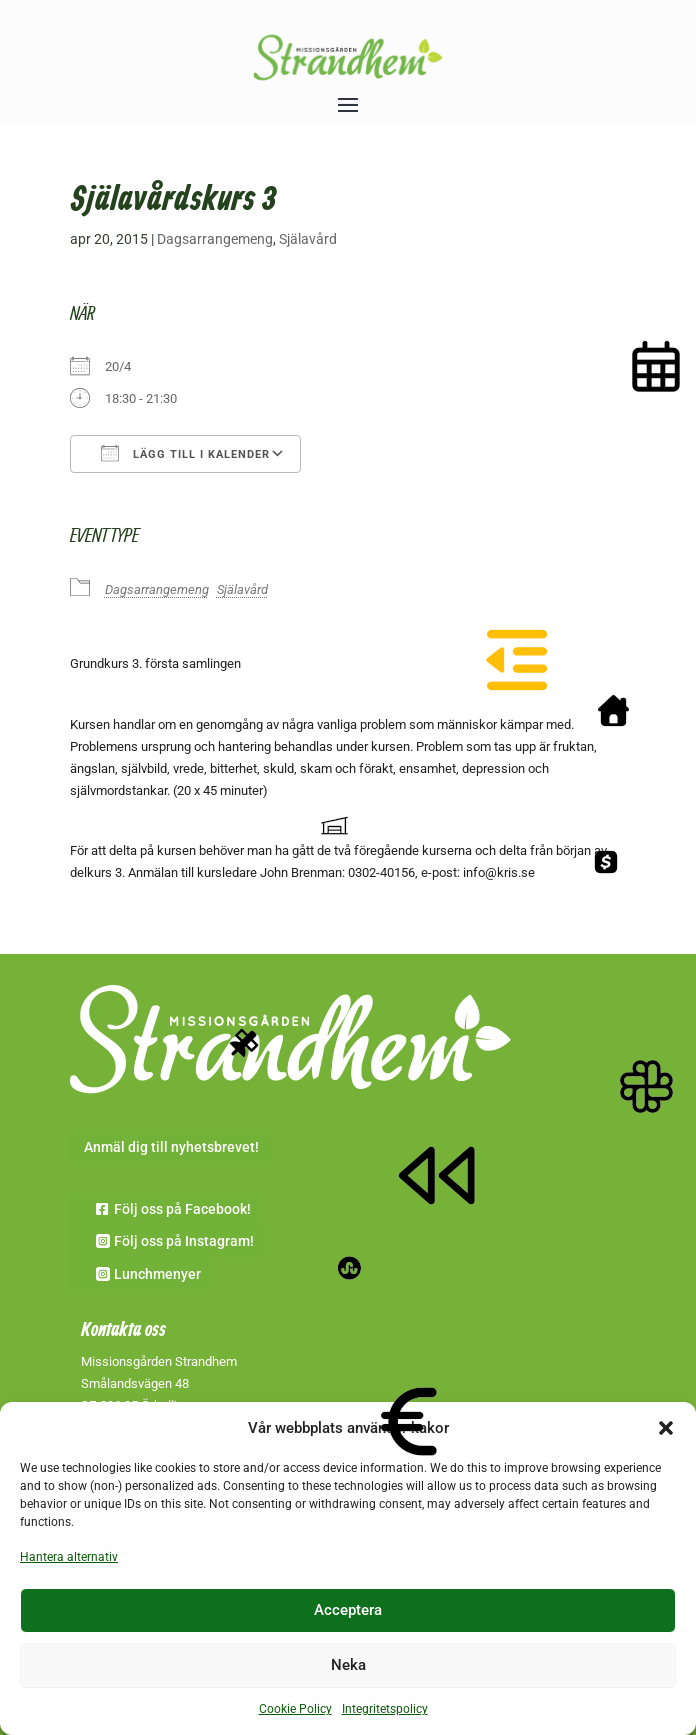 The width and height of the screenshot is (696, 1735). What do you see at coordinates (412, 1421) in the screenshot?
I see `view price in euros` at bounding box center [412, 1421].